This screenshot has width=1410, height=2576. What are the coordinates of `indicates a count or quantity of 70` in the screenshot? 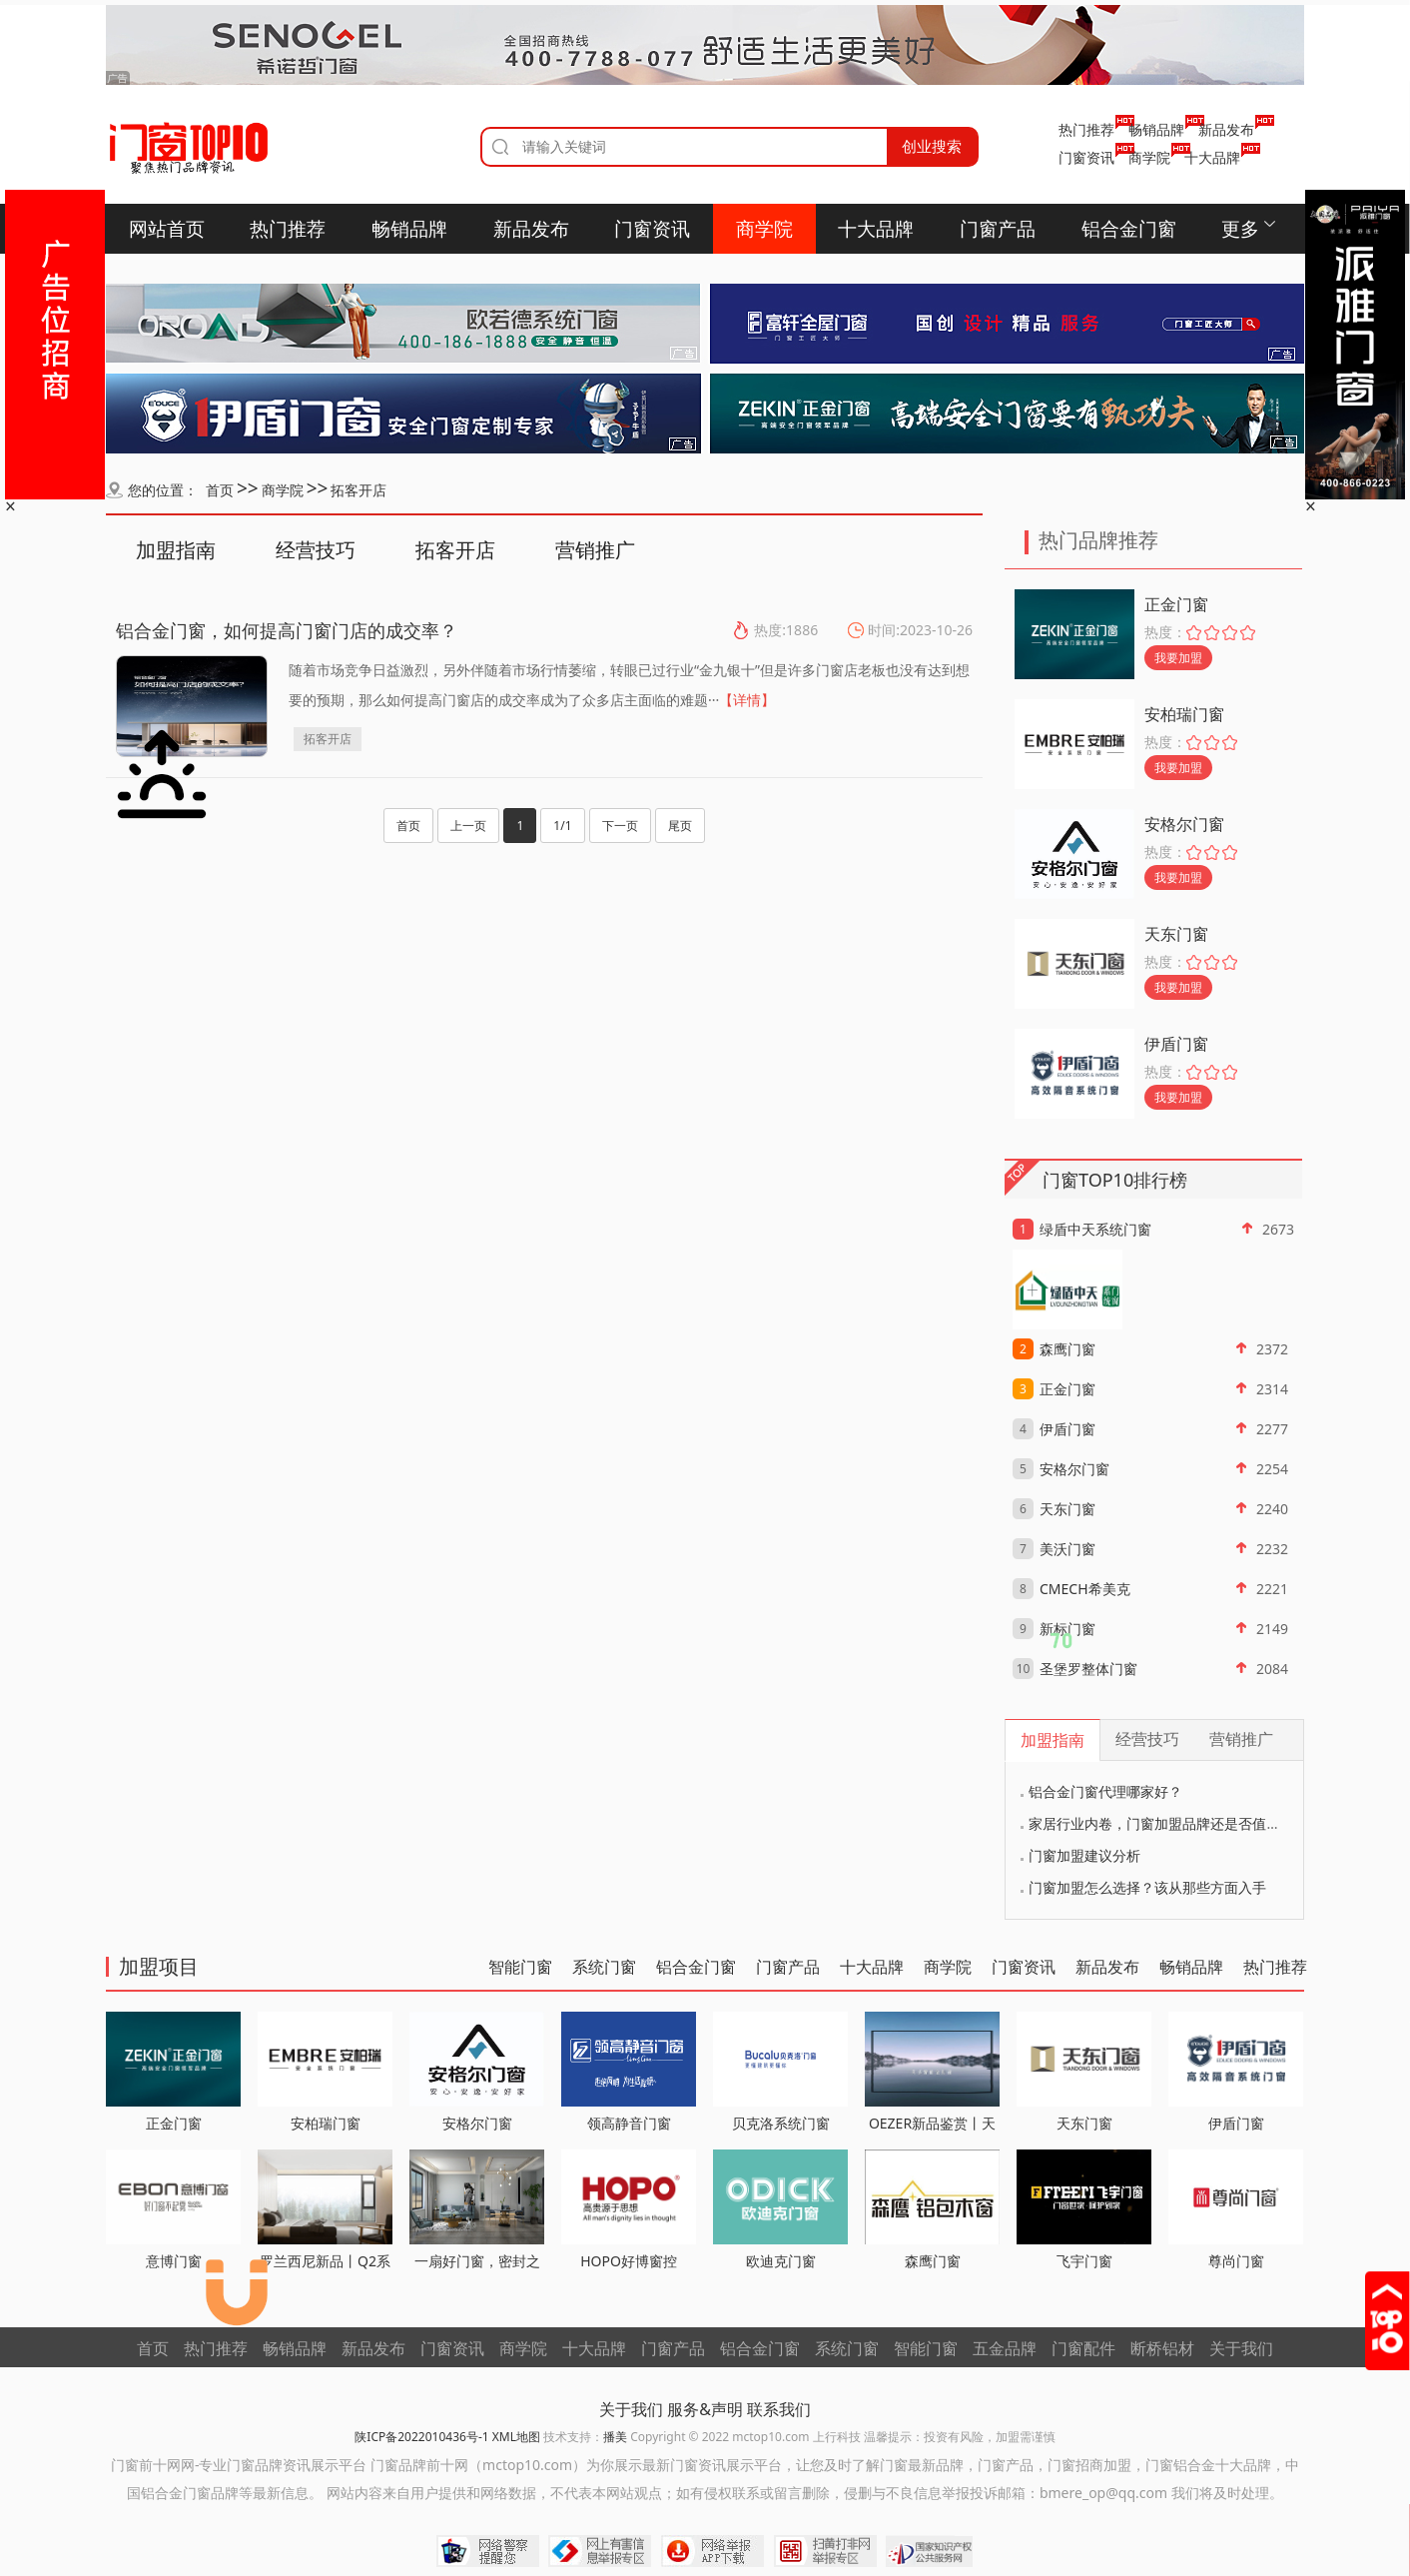 It's located at (1060, 1640).